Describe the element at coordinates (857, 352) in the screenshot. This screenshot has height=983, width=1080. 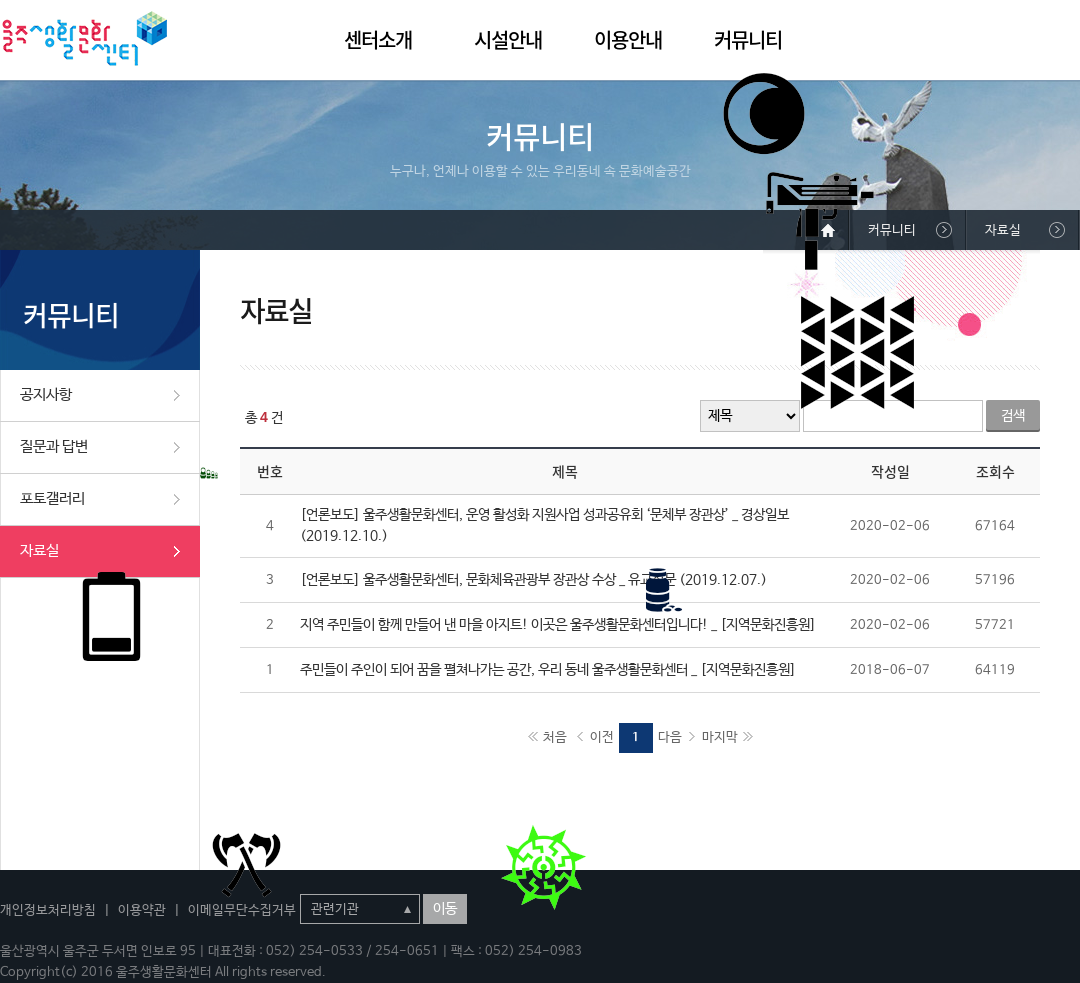
I see `decorative geometric pattern element` at that location.